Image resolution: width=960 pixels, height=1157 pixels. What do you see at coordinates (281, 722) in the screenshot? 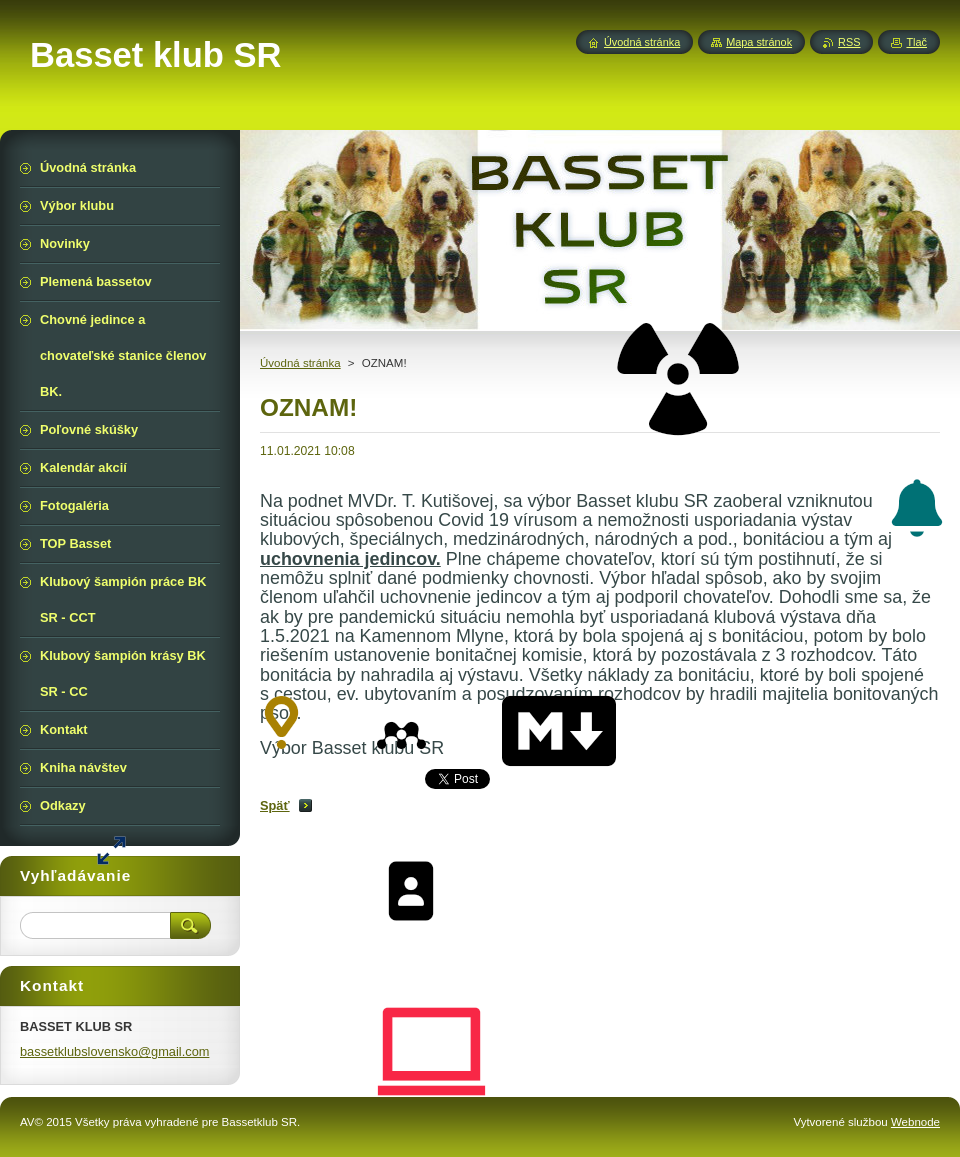
I see `open the glovo delivery app` at bounding box center [281, 722].